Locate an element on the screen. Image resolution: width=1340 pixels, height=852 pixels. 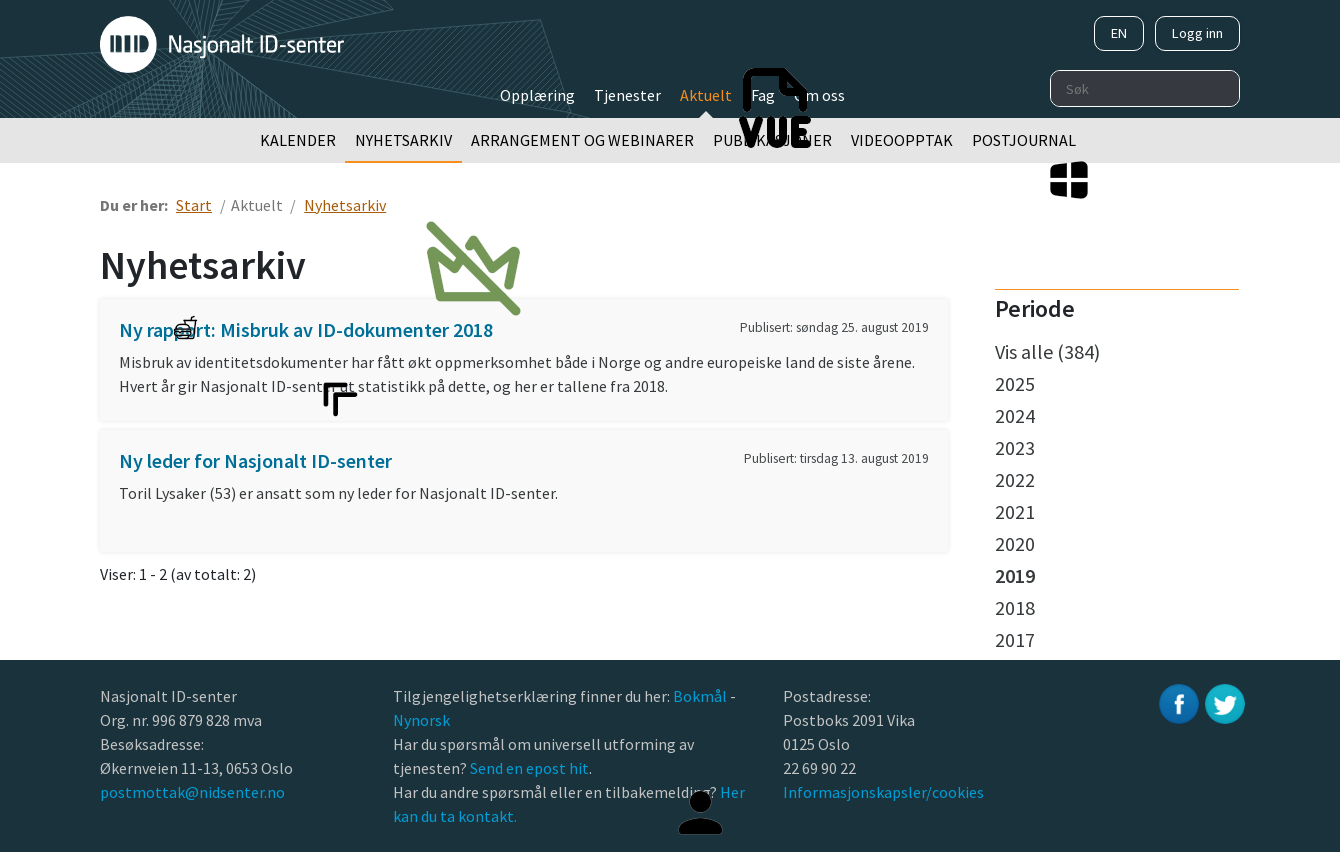
vue.js file type indicator is located at coordinates (775, 108).